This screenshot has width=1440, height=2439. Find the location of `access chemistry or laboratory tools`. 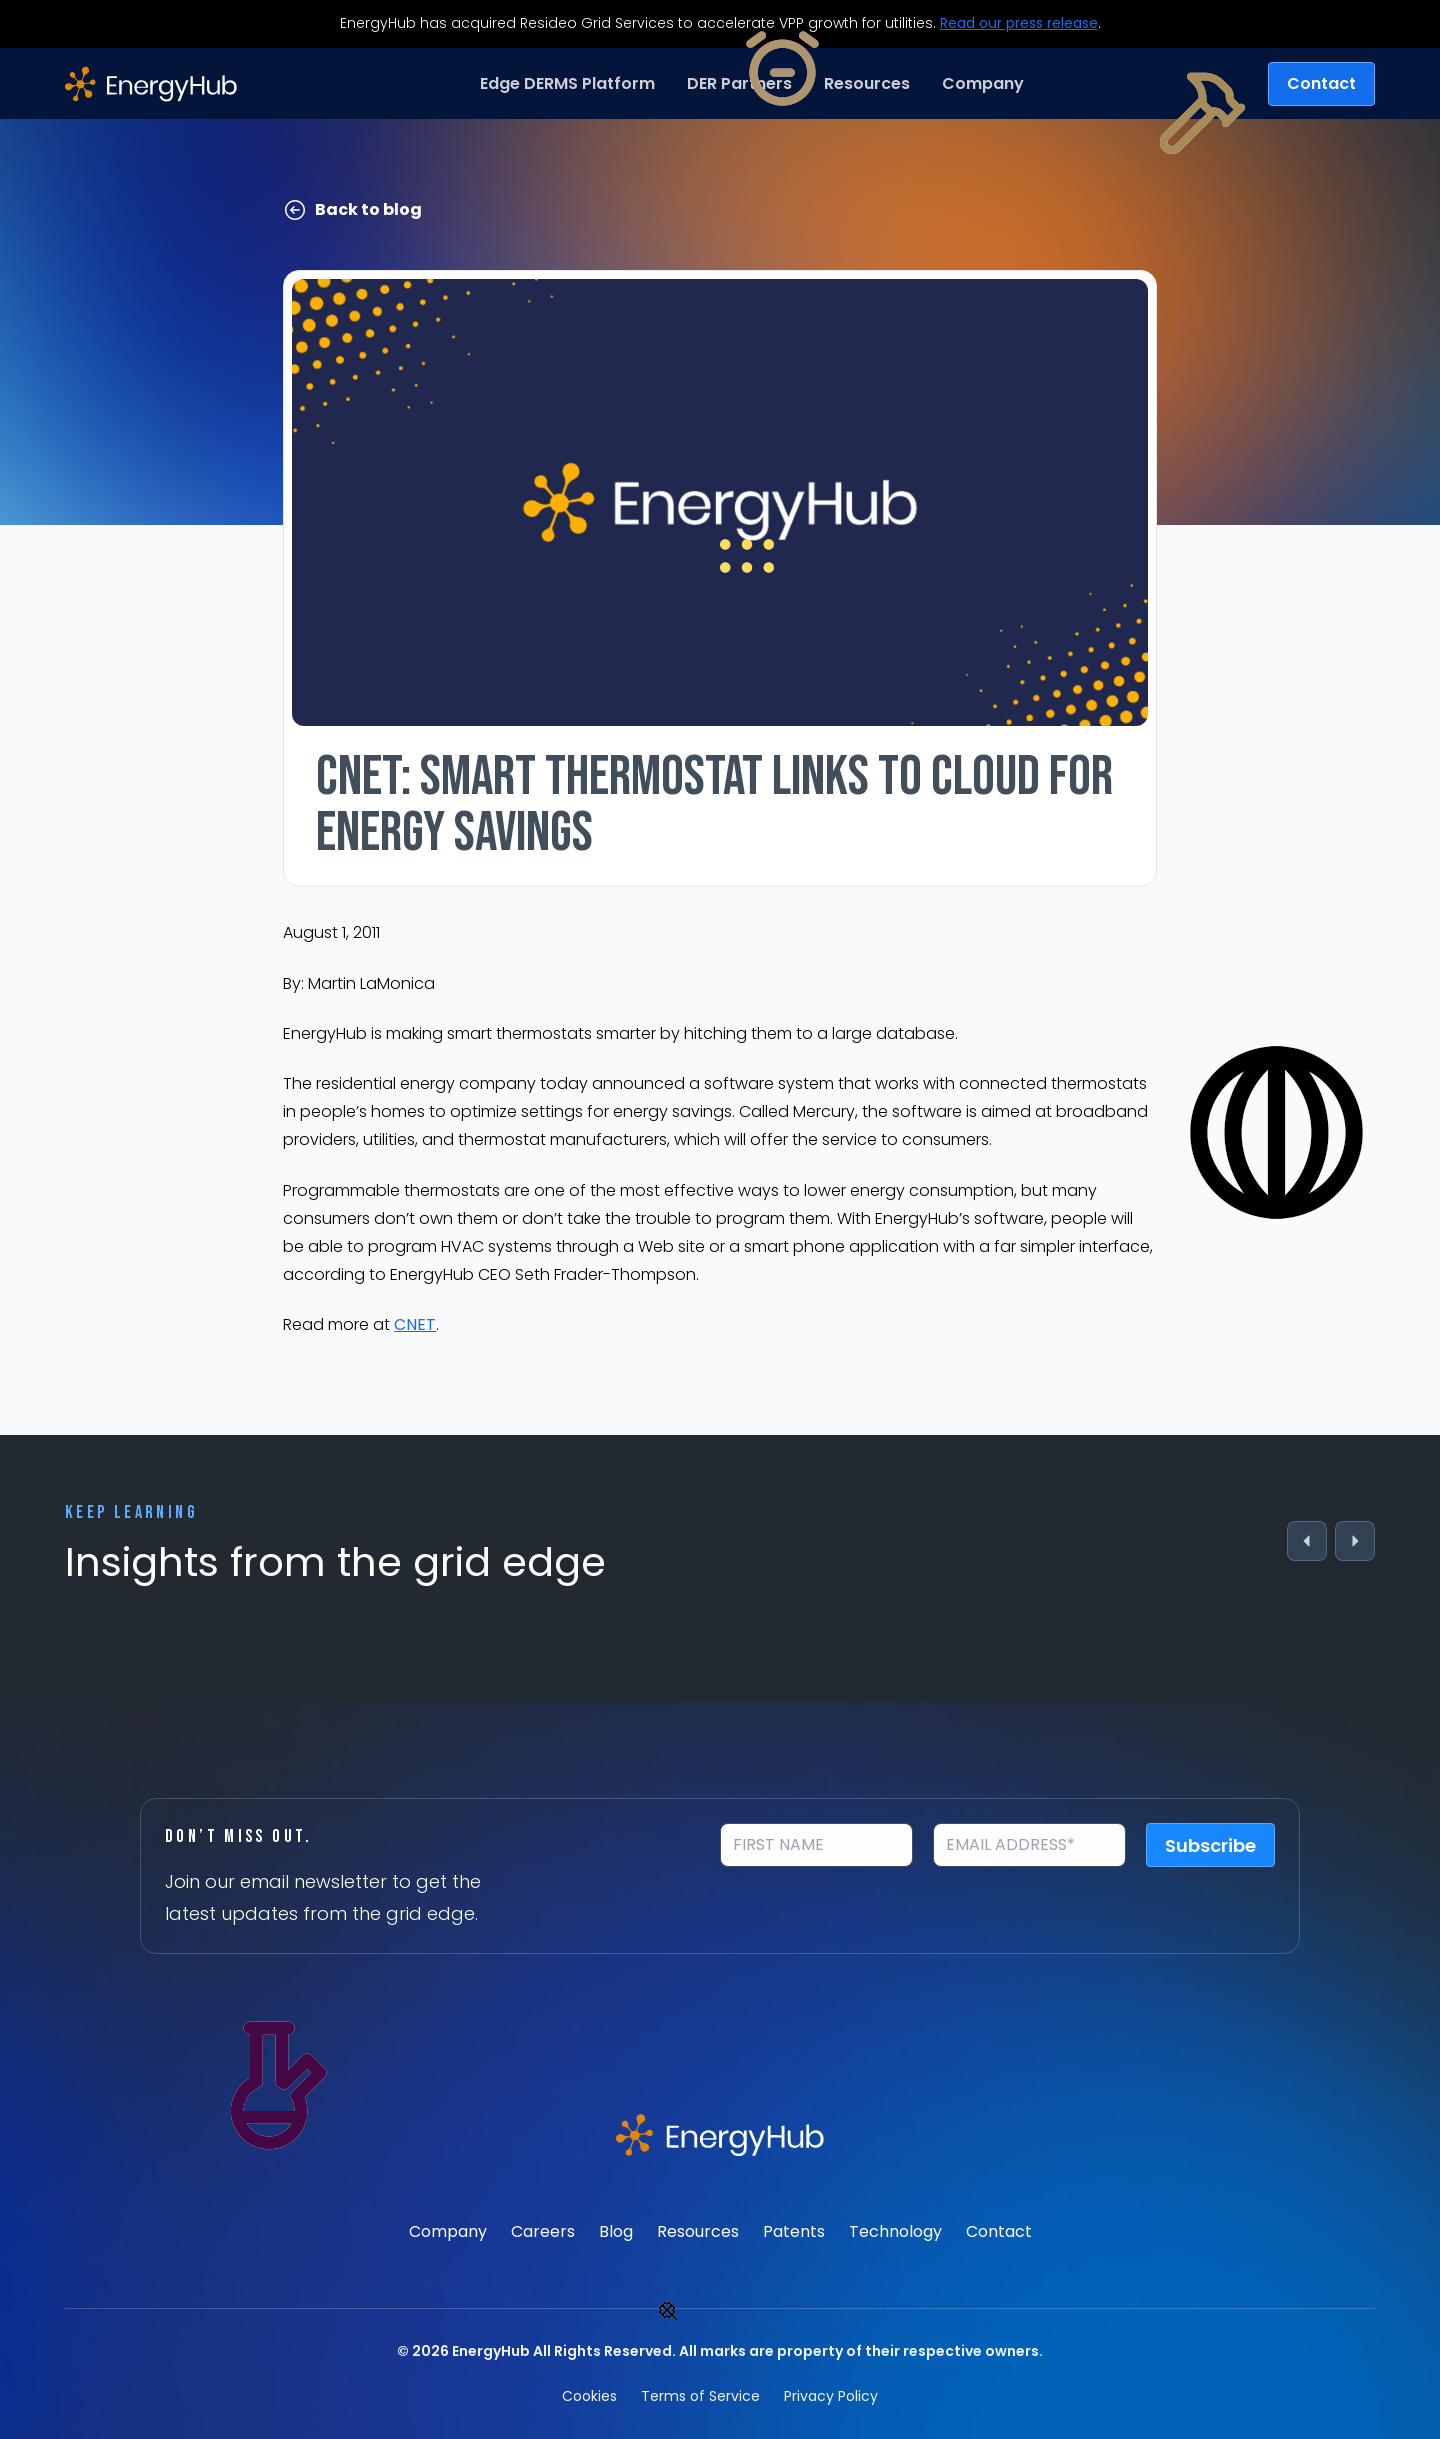

access chemistry or laboratory tools is located at coordinates (275, 2085).